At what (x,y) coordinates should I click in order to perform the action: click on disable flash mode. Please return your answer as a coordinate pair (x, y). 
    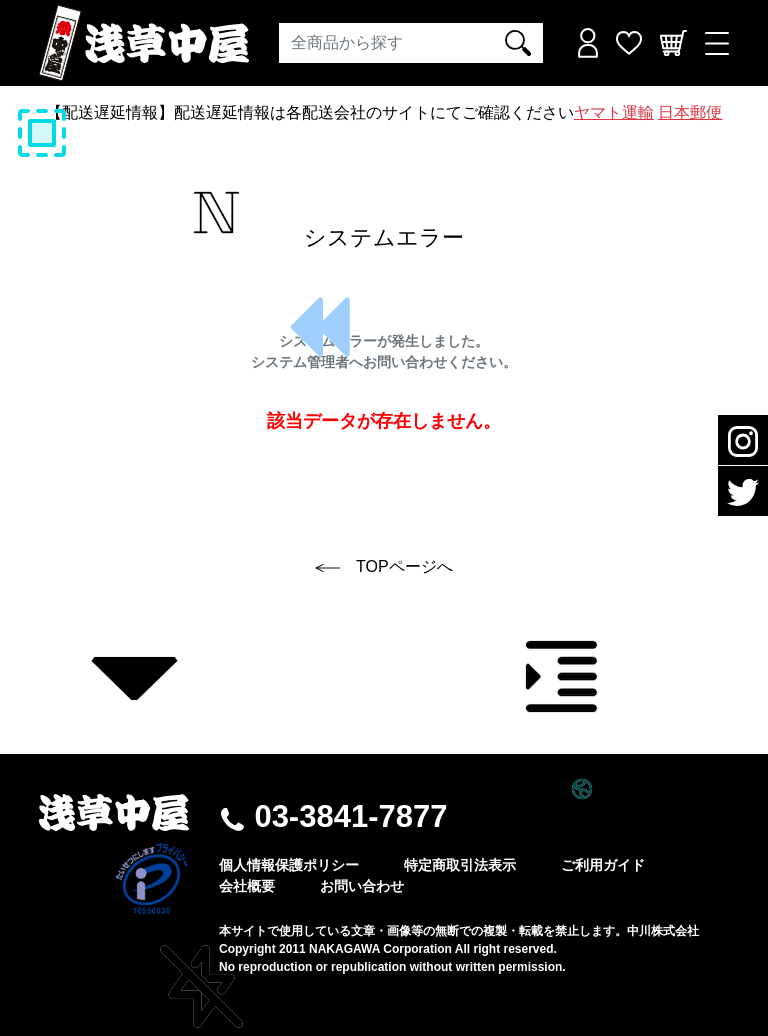
    Looking at the image, I should click on (201, 986).